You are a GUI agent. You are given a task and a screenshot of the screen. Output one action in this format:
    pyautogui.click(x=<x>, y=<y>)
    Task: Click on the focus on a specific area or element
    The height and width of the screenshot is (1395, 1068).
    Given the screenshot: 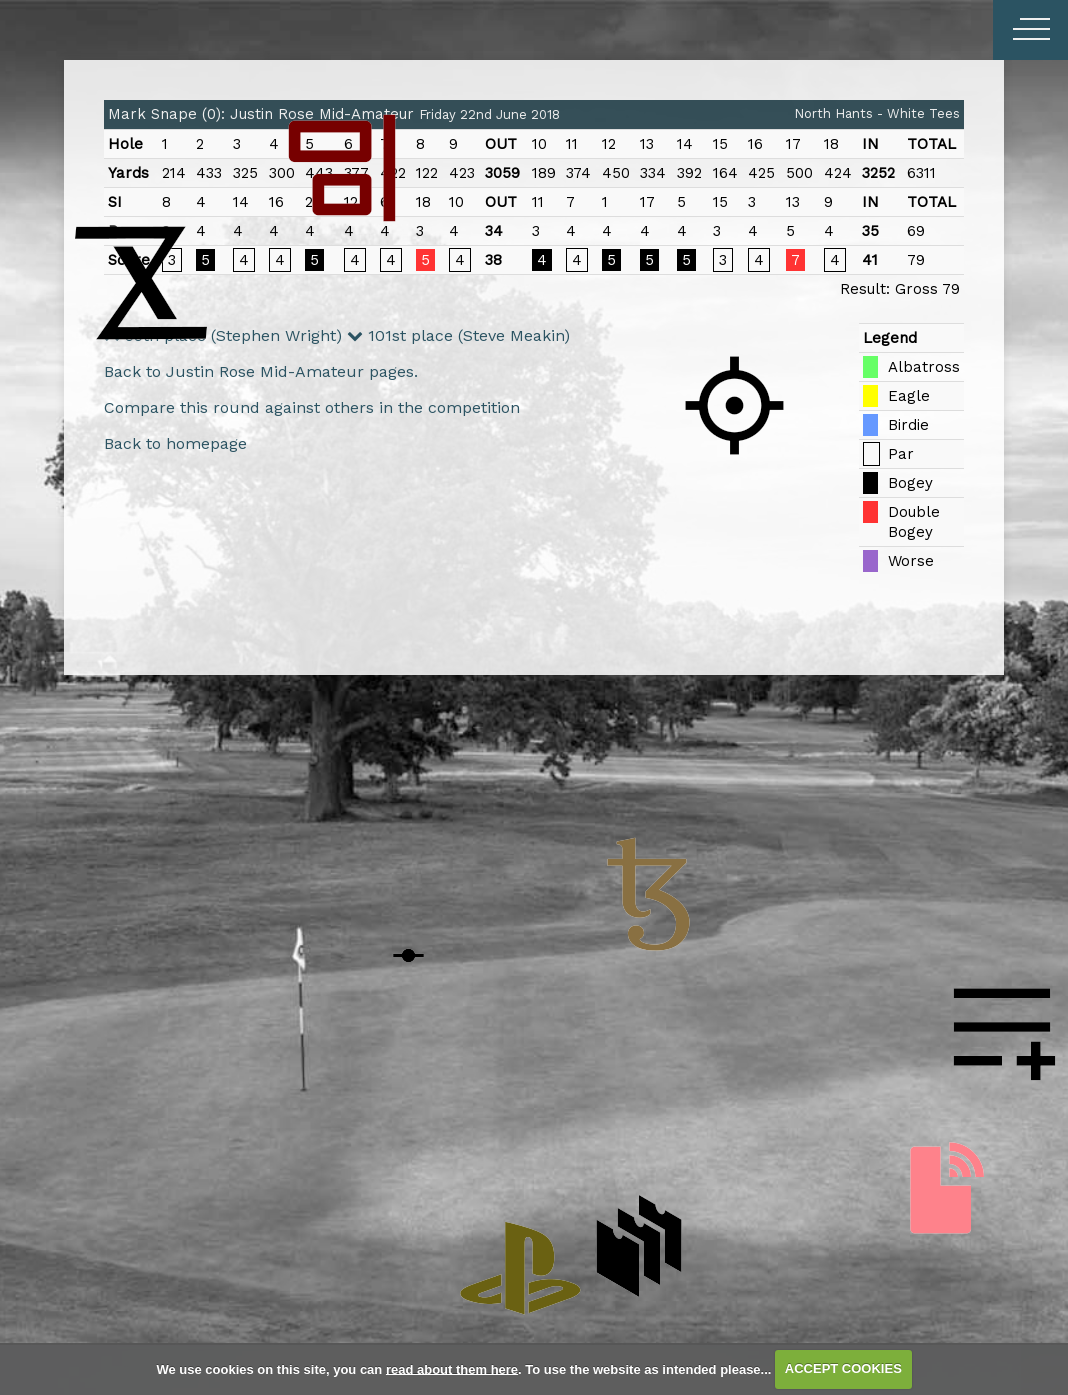 What is the action you would take?
    pyautogui.click(x=734, y=405)
    